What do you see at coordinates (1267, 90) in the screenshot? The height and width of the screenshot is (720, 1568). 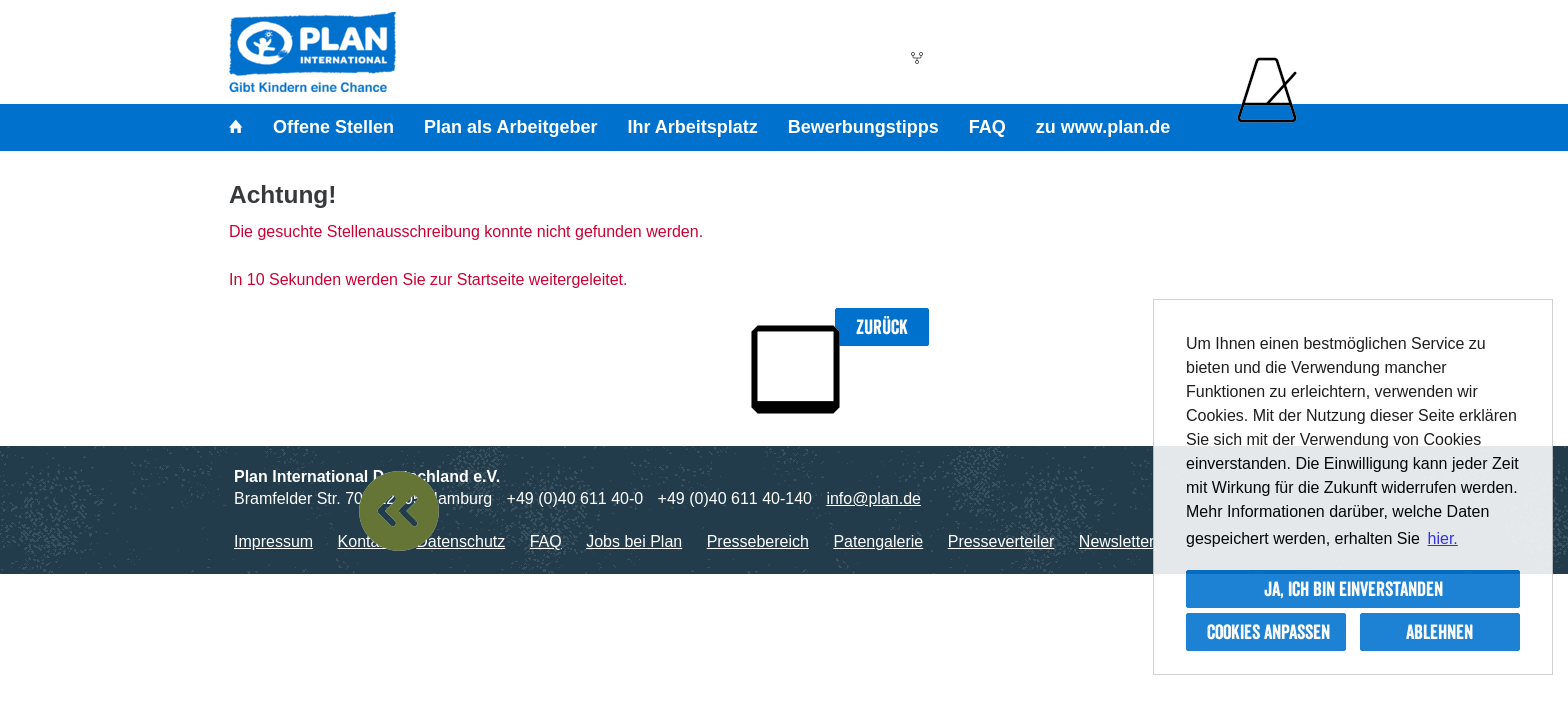 I see `access metronome or tempo settings` at bounding box center [1267, 90].